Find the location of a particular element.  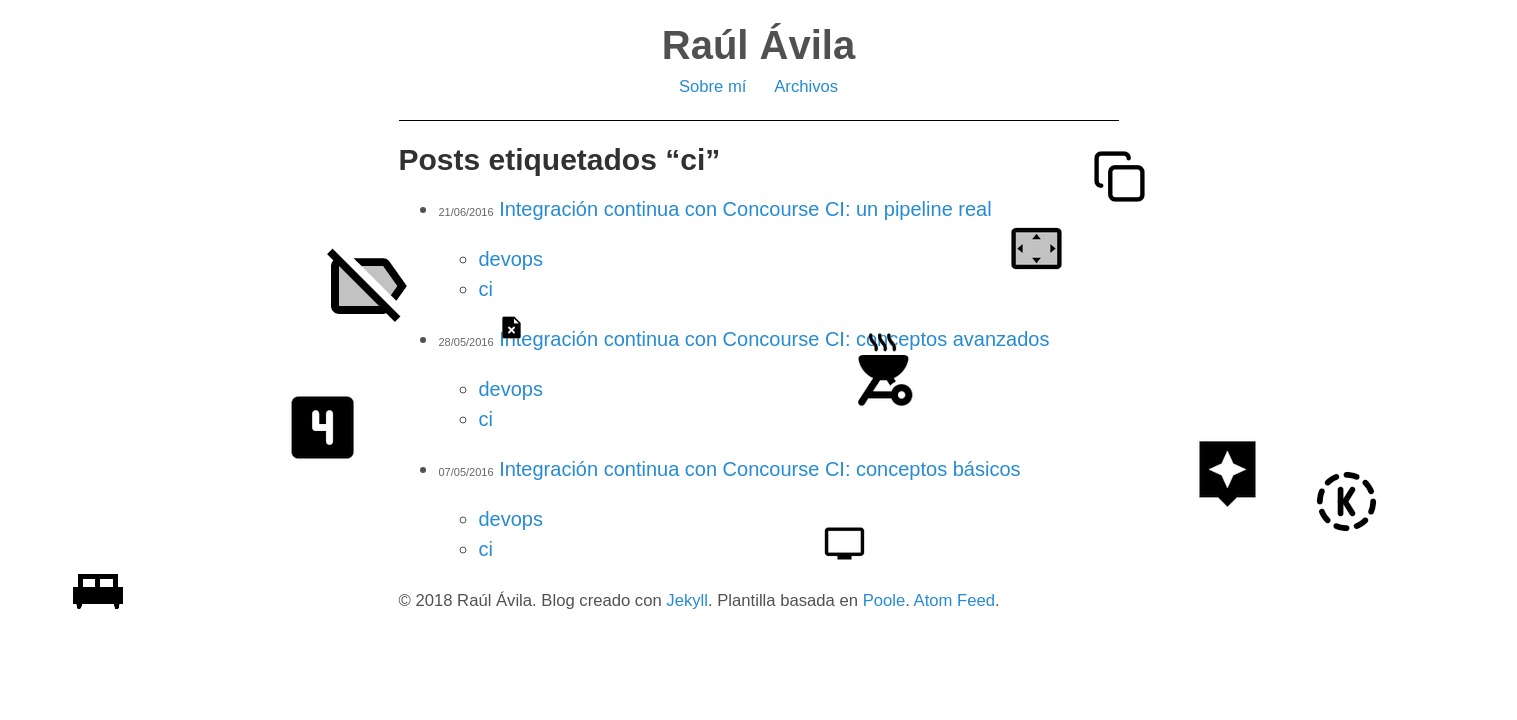

copy to clipboard is located at coordinates (1119, 176).